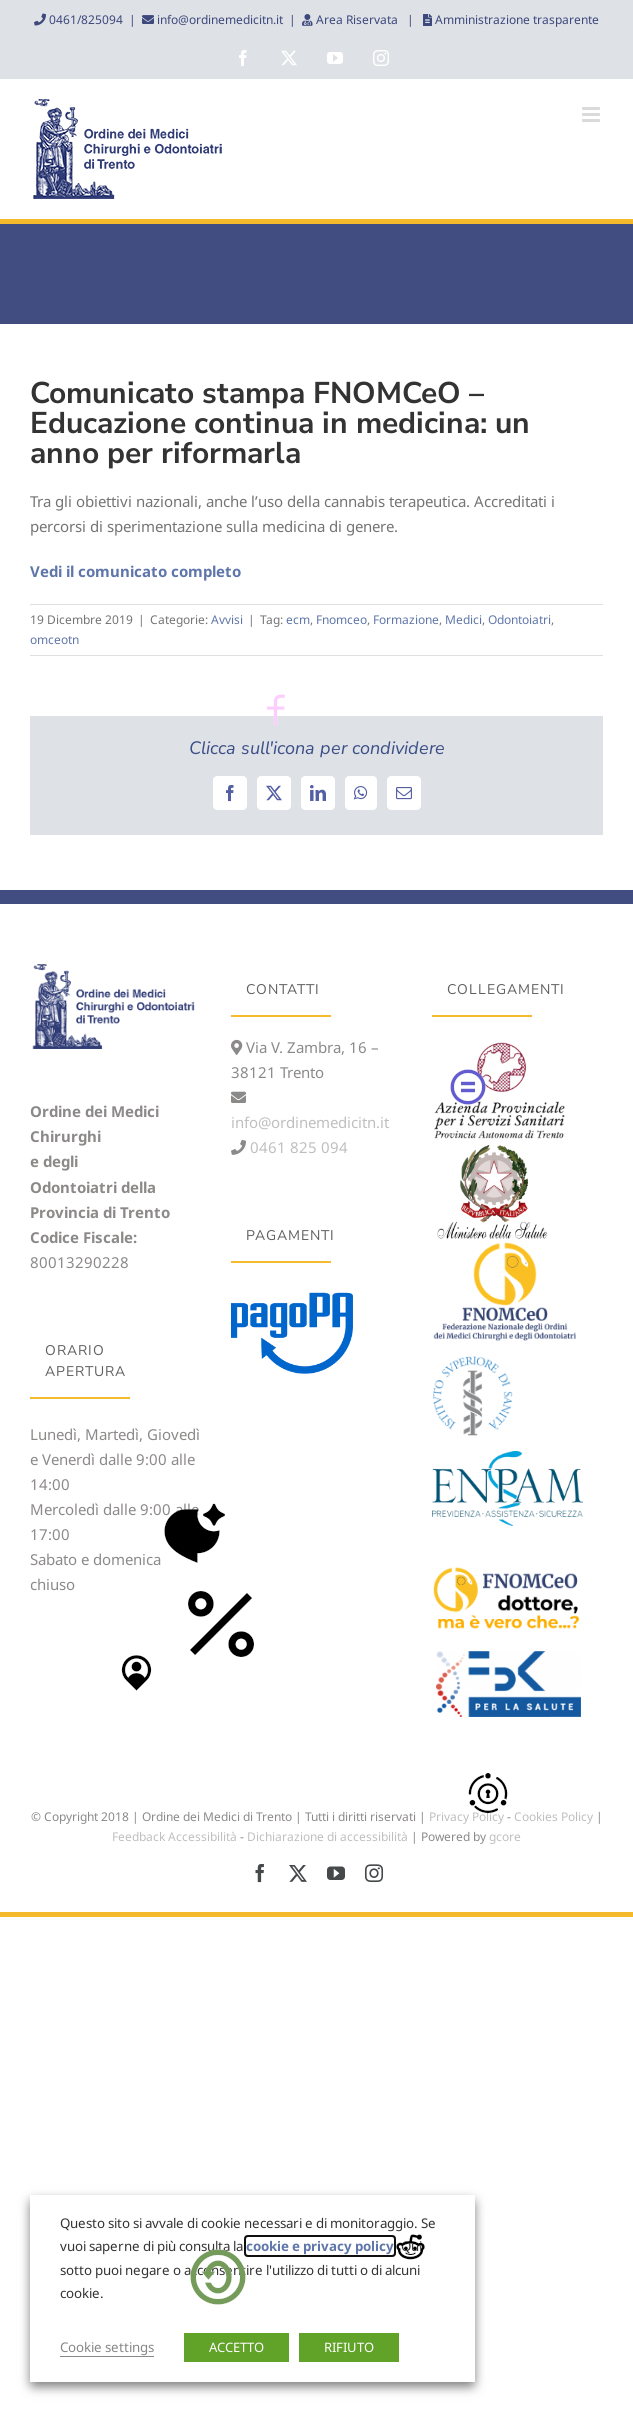 The width and height of the screenshot is (633, 2412). What do you see at coordinates (410, 2246) in the screenshot?
I see `open the Reddit app` at bounding box center [410, 2246].